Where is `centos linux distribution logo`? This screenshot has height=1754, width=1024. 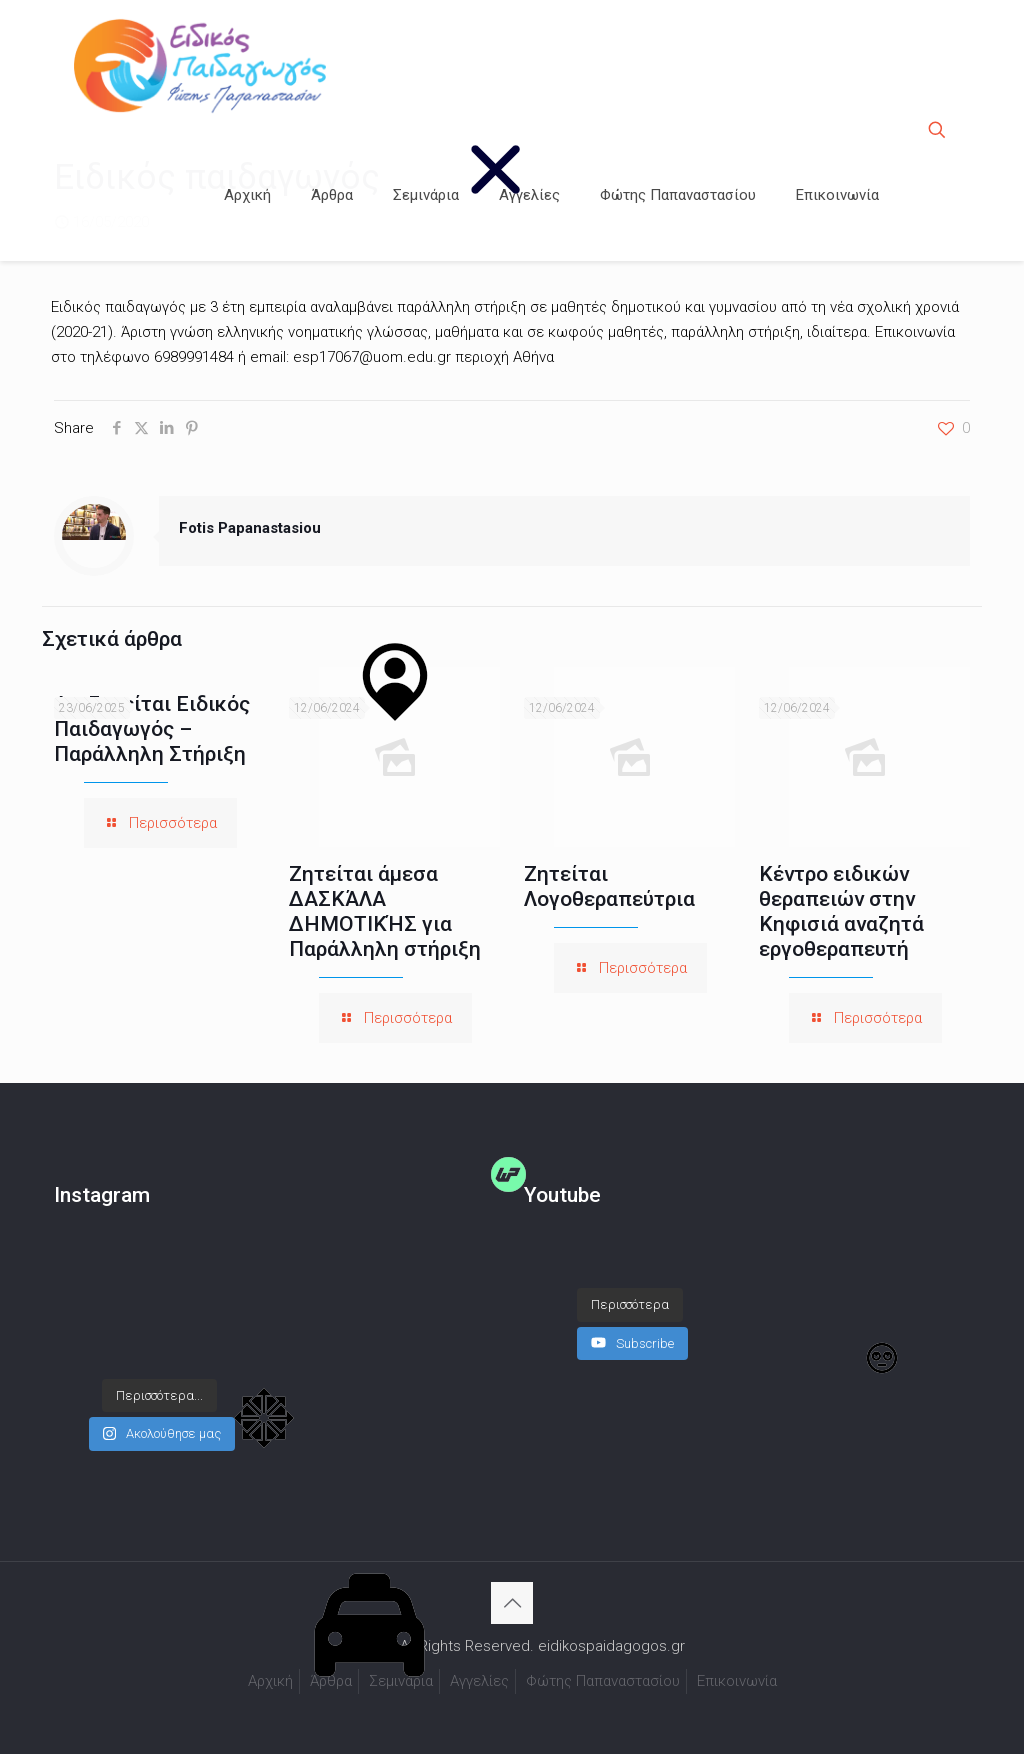
centos linux distribution logo is located at coordinates (264, 1418).